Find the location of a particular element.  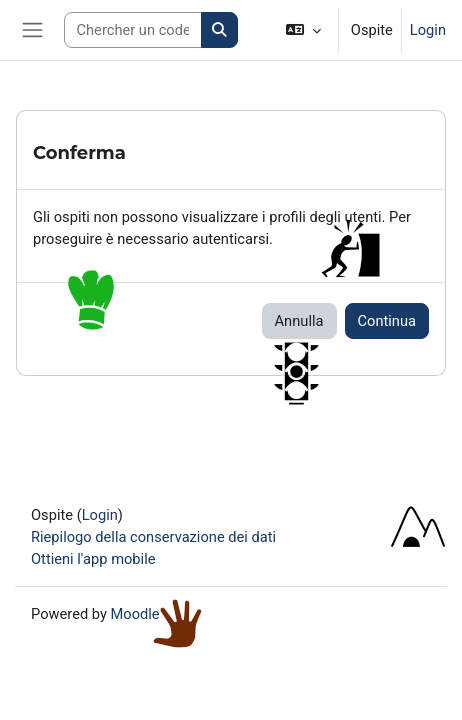

indicates caution or pending status is located at coordinates (296, 373).